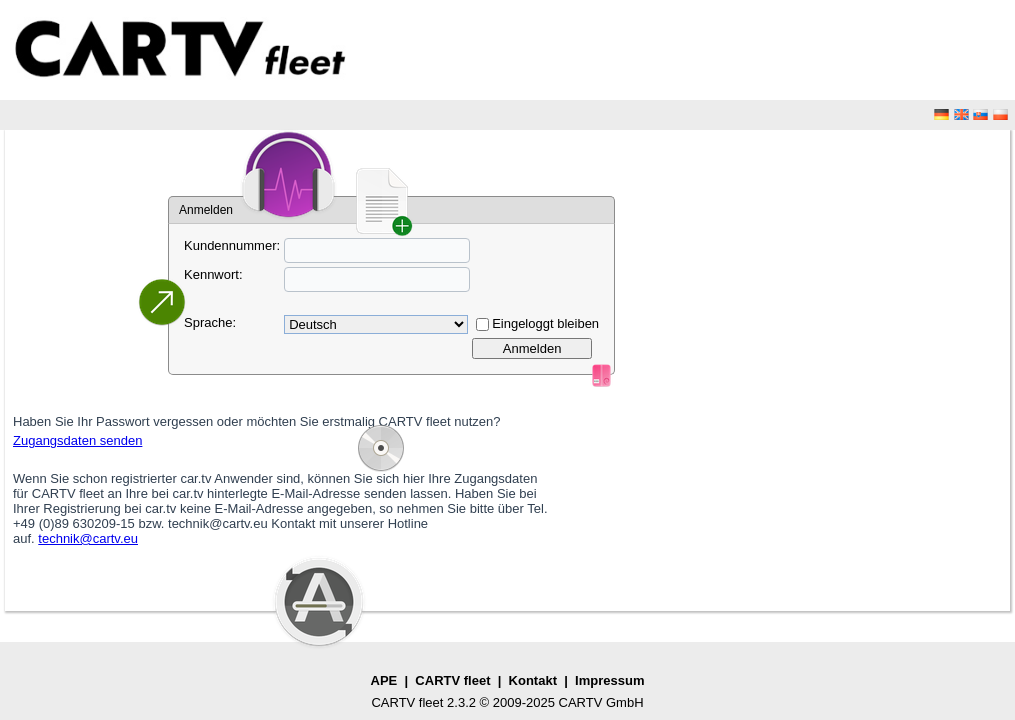 This screenshot has width=1015, height=720. What do you see at coordinates (382, 201) in the screenshot?
I see `create a new text document` at bounding box center [382, 201].